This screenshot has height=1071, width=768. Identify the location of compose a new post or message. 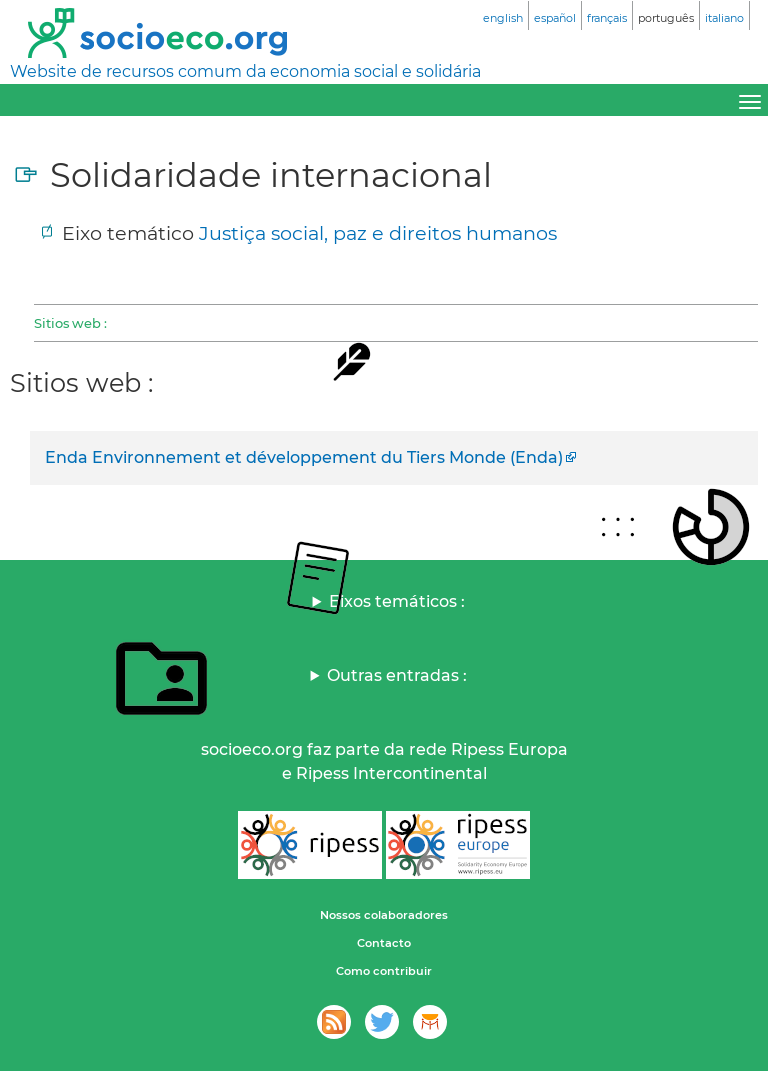
(350, 362).